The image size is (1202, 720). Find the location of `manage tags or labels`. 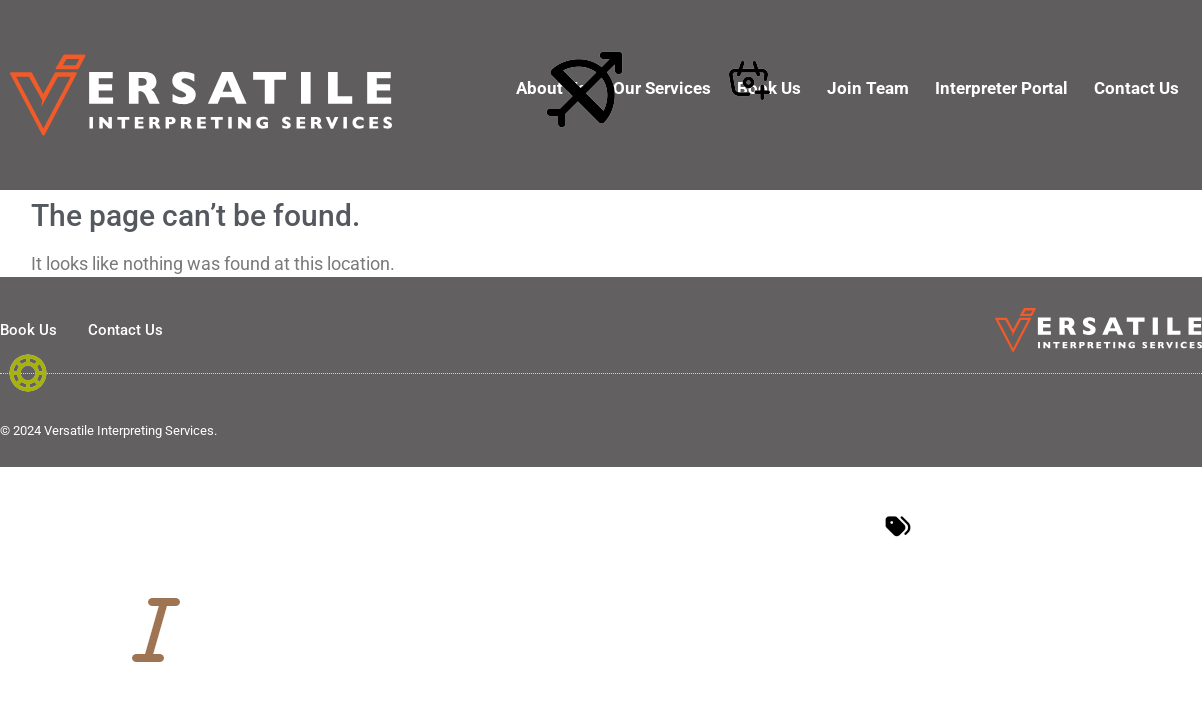

manage tags or labels is located at coordinates (898, 525).